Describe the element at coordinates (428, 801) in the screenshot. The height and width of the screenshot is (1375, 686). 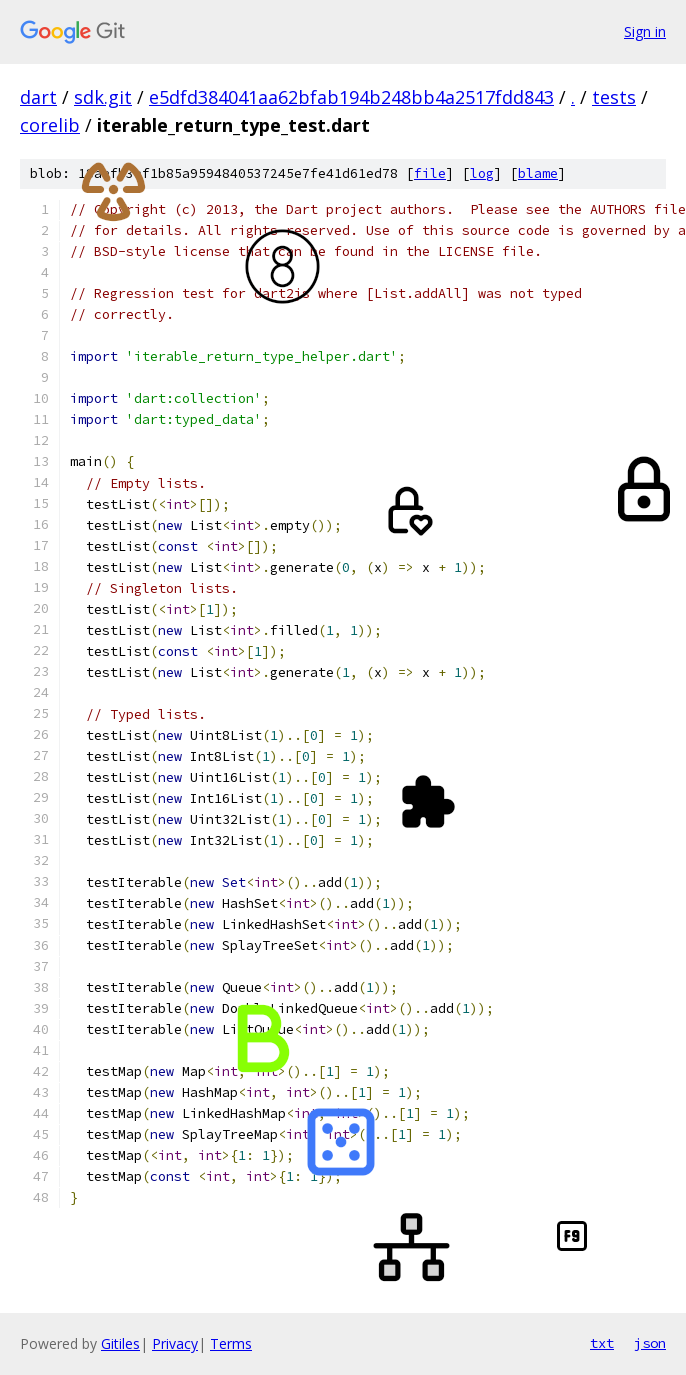
I see `access plugins or extensions` at that location.